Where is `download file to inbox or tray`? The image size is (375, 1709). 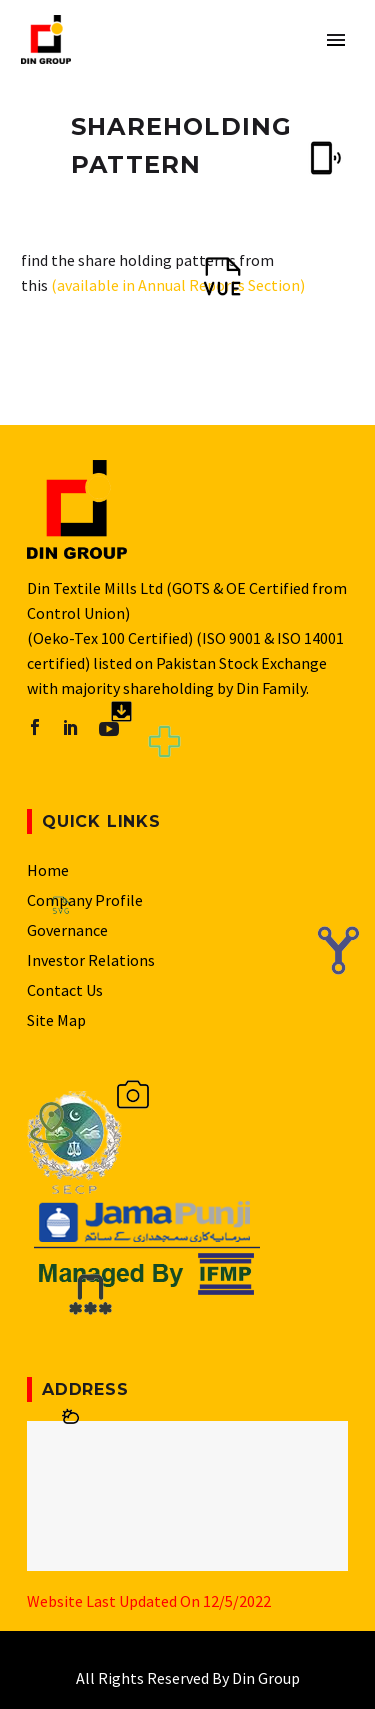 download file to inbox or tray is located at coordinates (121, 711).